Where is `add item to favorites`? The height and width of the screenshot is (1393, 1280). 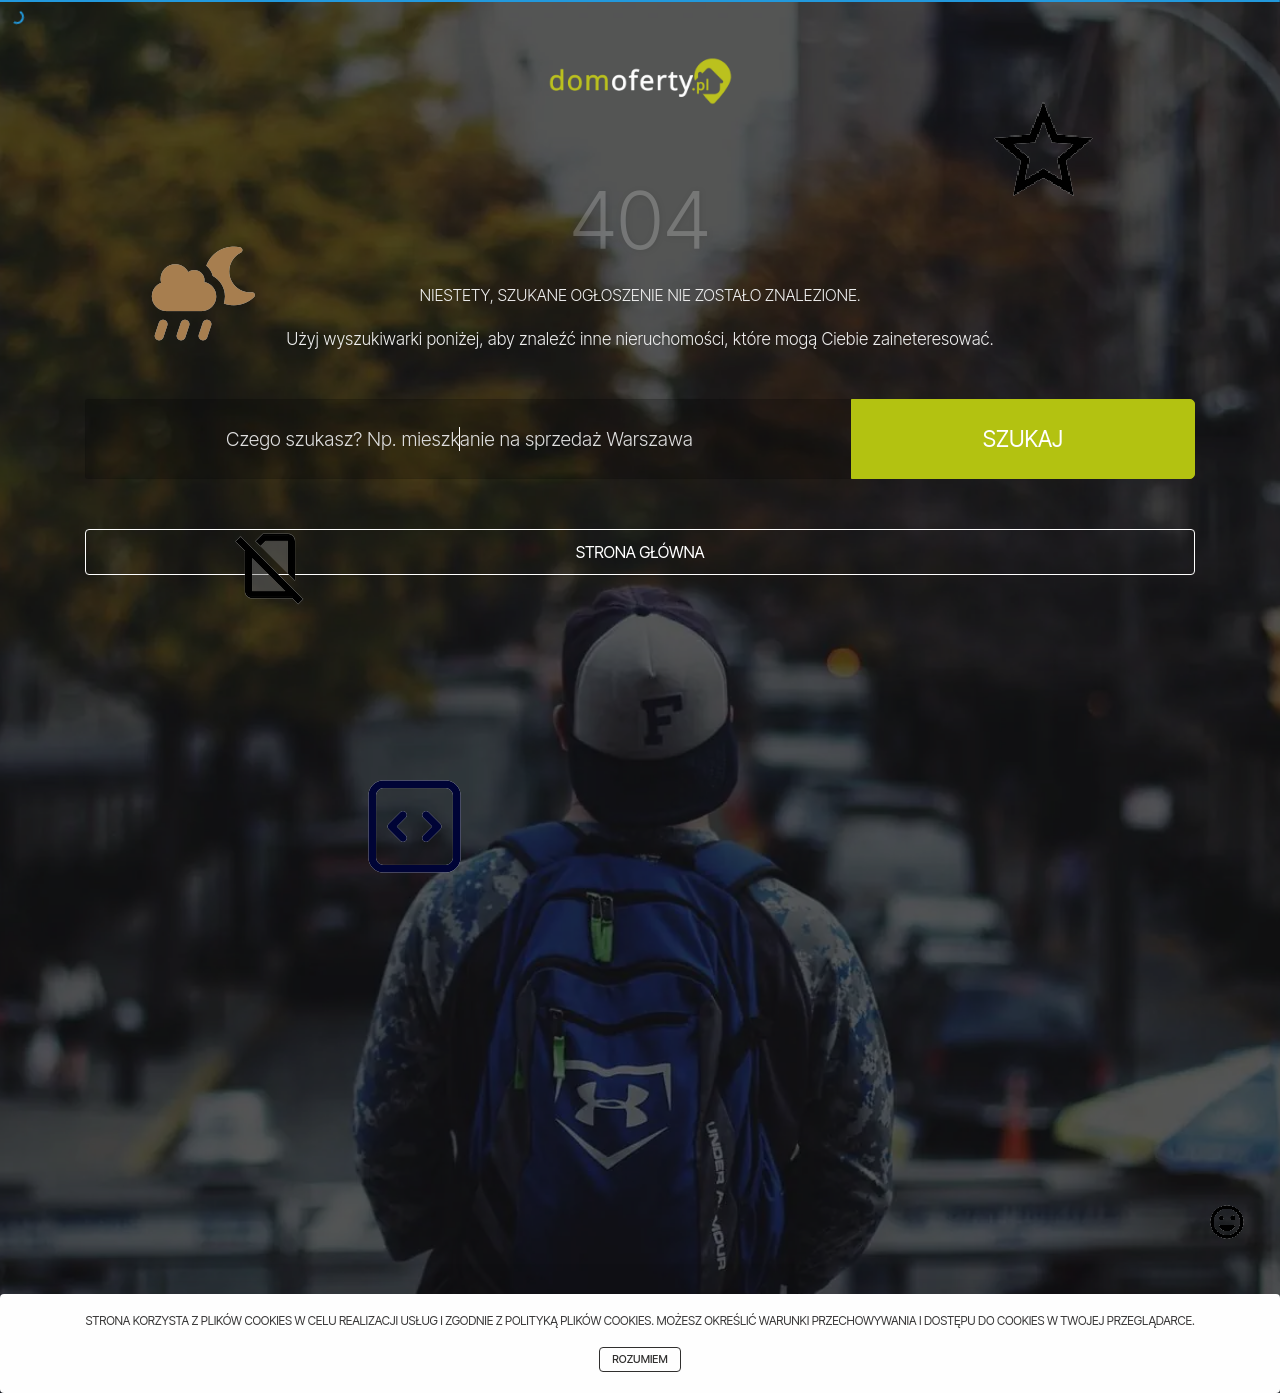
add item to favorites is located at coordinates (1043, 151).